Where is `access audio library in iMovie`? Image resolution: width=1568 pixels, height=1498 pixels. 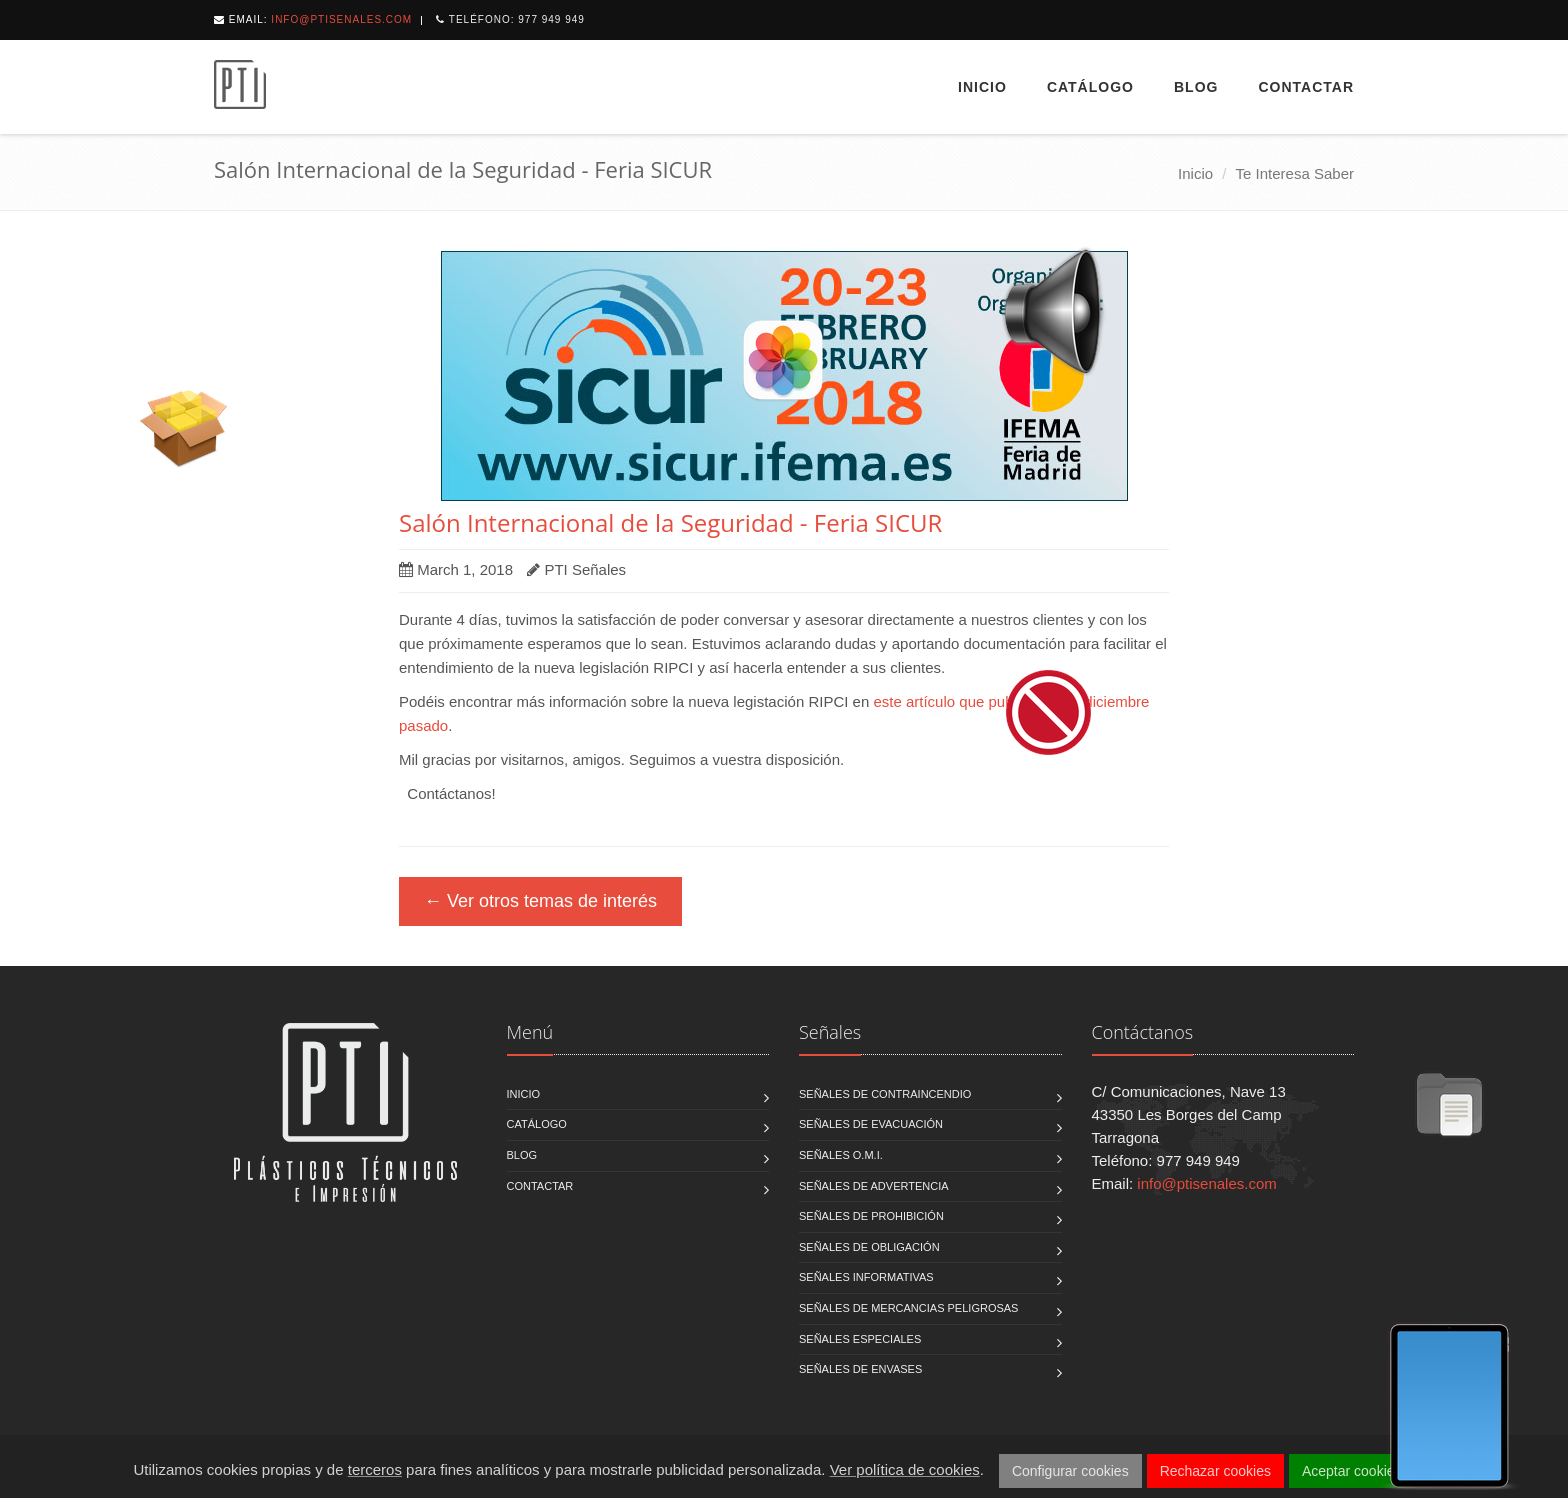 access audio library in iMovie is located at coordinates (1054, 311).